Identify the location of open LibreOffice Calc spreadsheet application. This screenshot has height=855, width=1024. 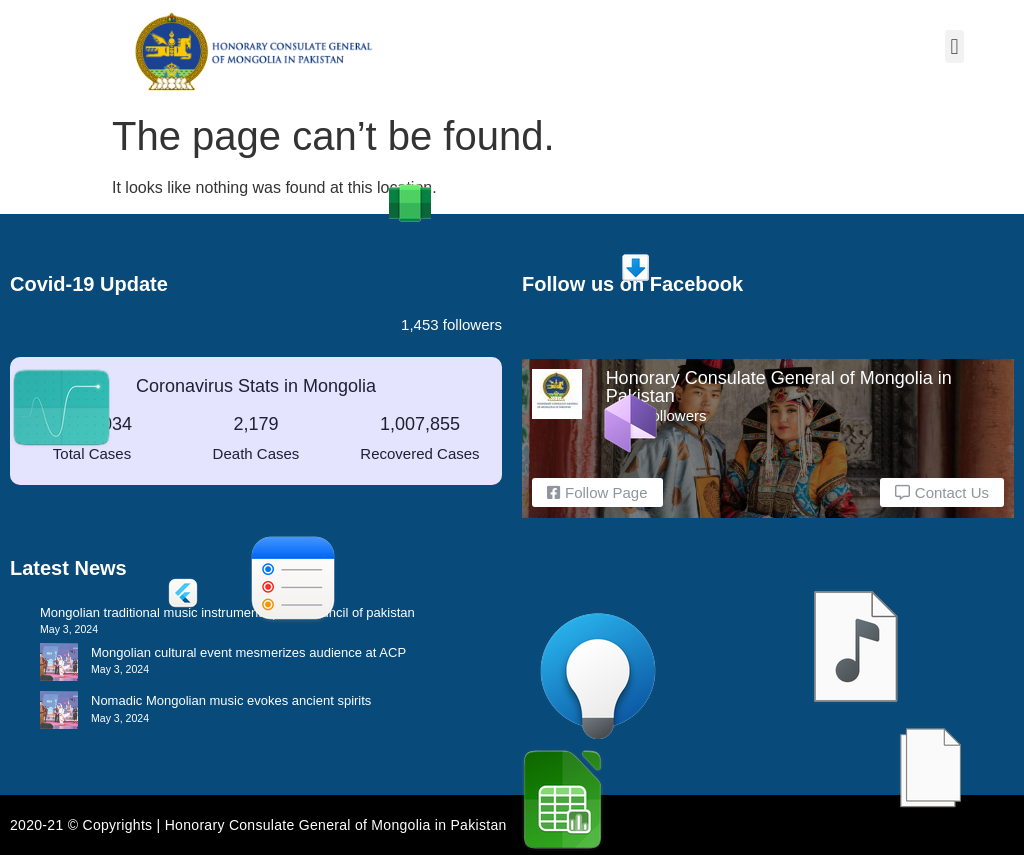
(562, 799).